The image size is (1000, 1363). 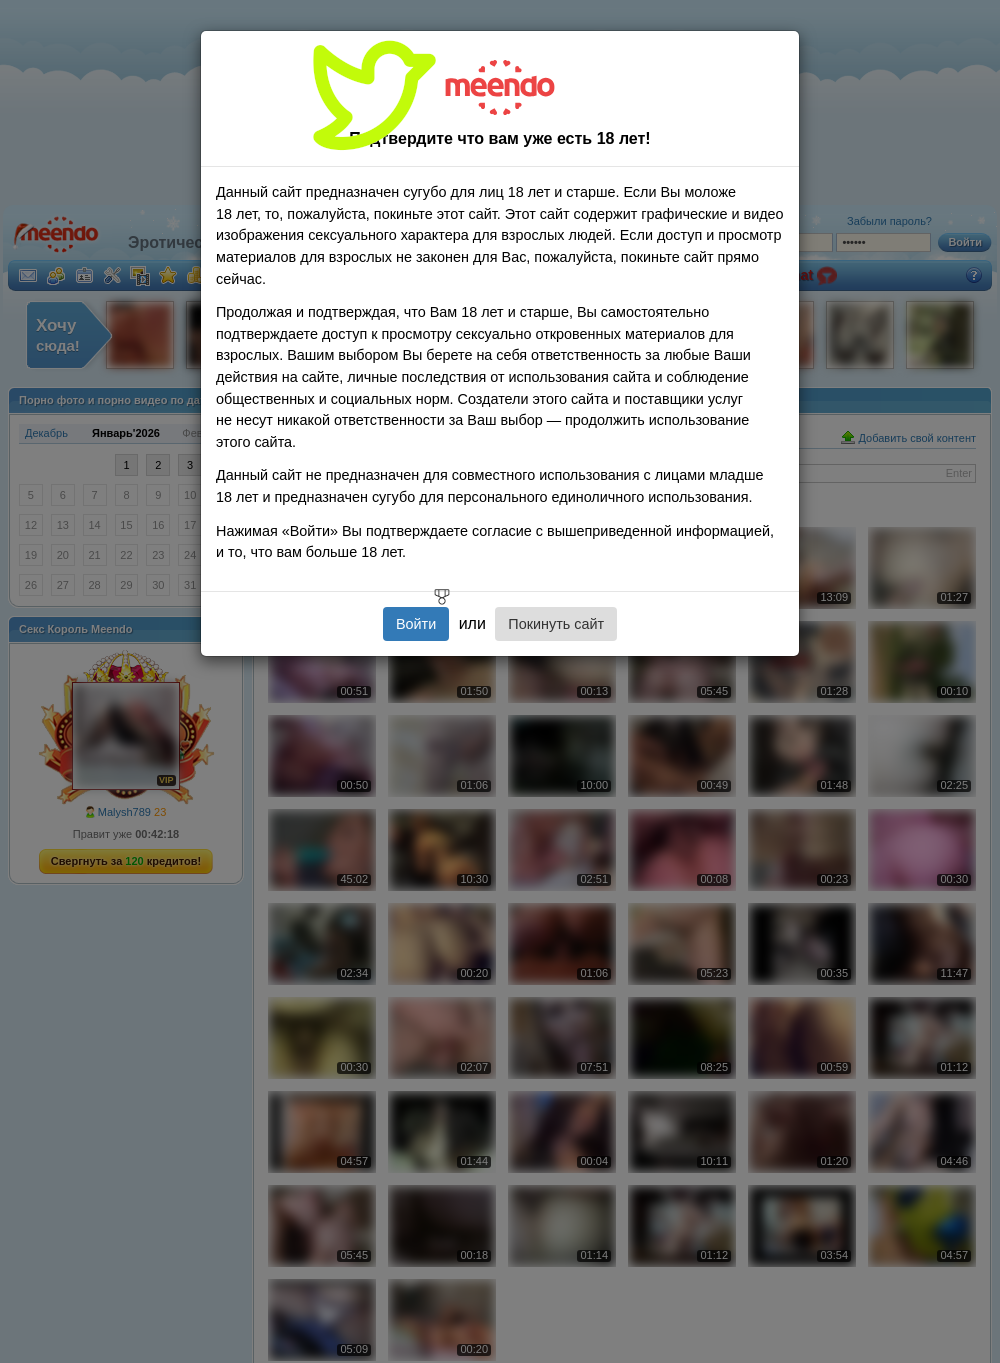 I want to click on view achievements or awards, so click(x=442, y=596).